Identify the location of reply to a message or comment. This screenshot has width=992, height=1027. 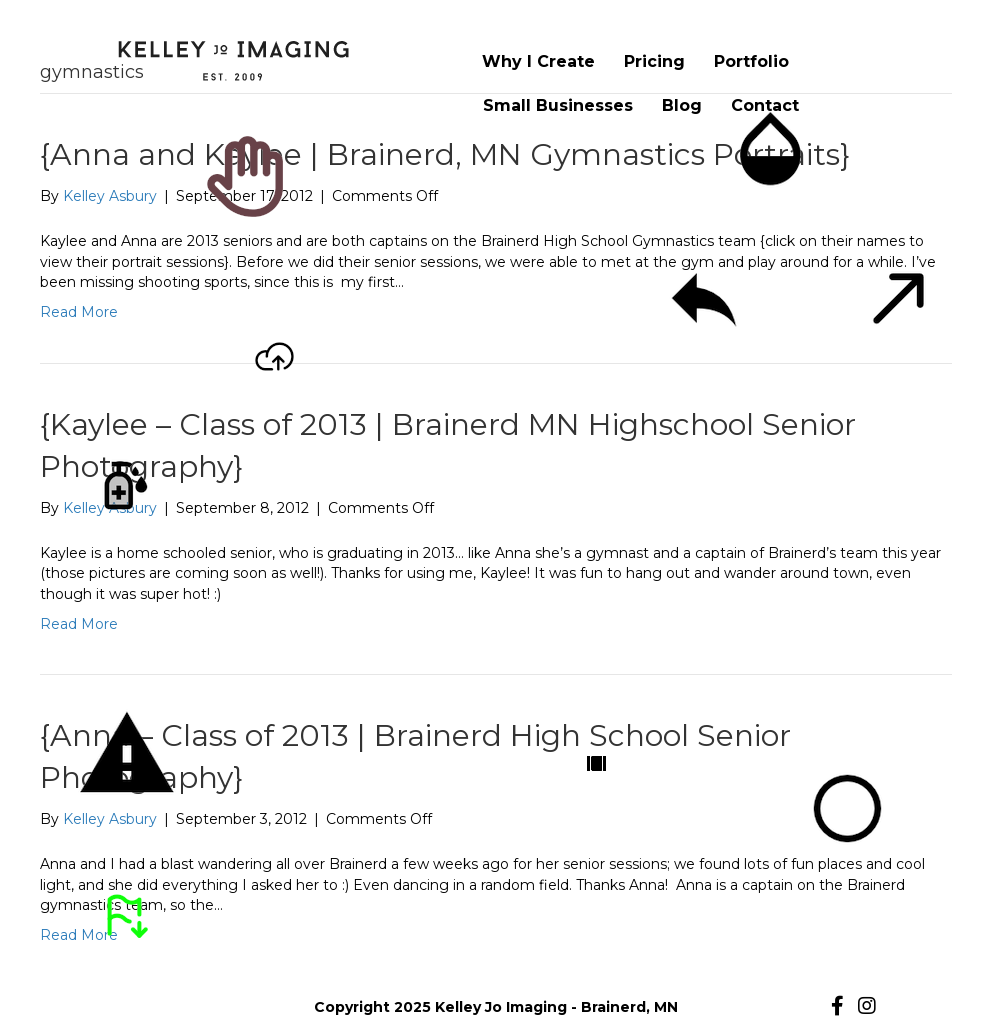
(704, 298).